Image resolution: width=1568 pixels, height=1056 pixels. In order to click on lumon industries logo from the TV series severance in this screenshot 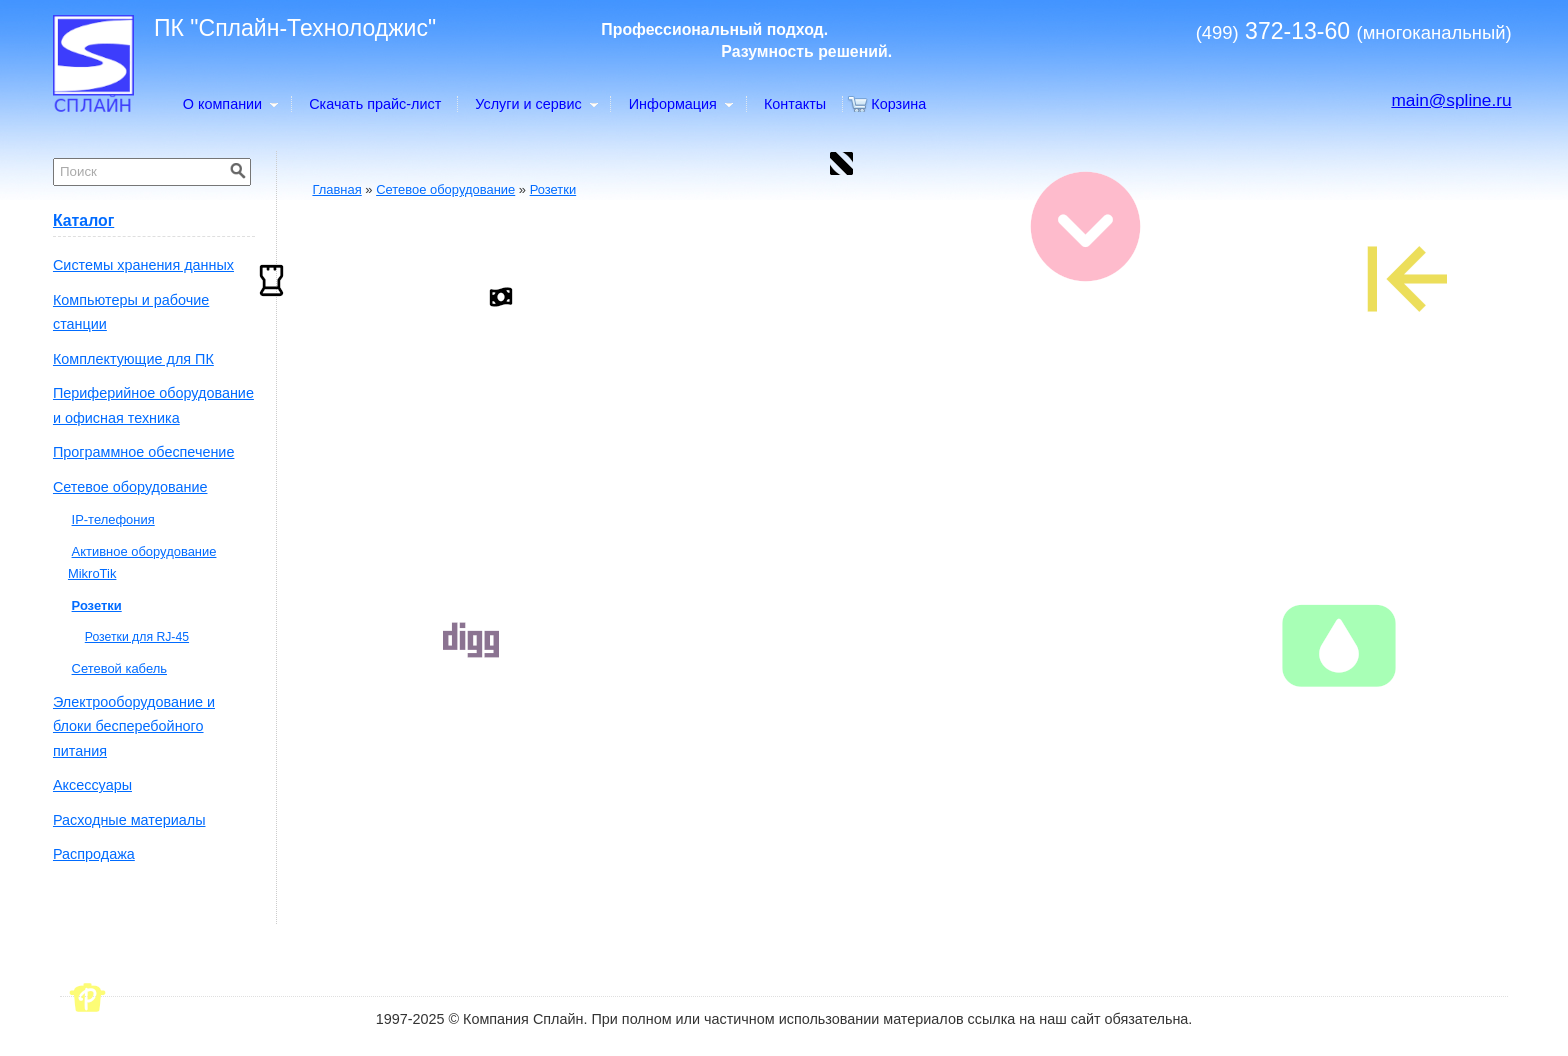, I will do `click(1339, 649)`.